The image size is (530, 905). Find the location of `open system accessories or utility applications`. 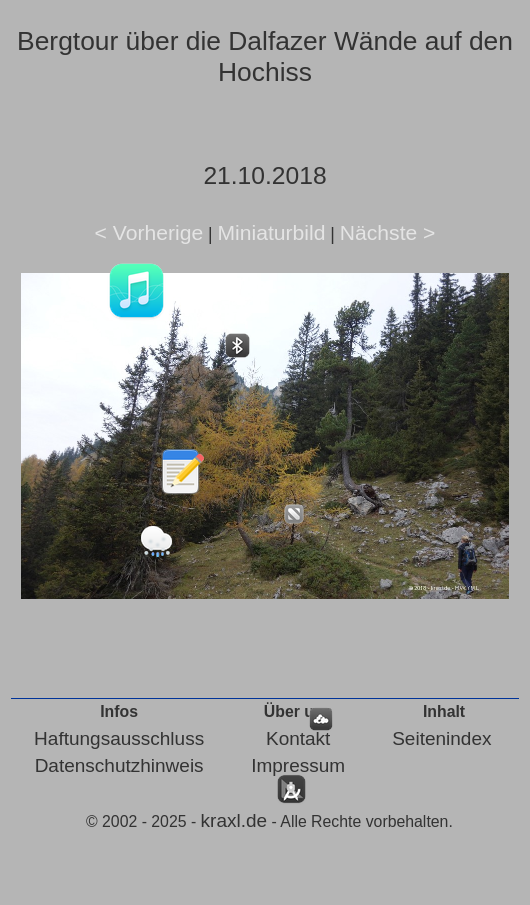

open system accessories or utility applications is located at coordinates (291, 789).